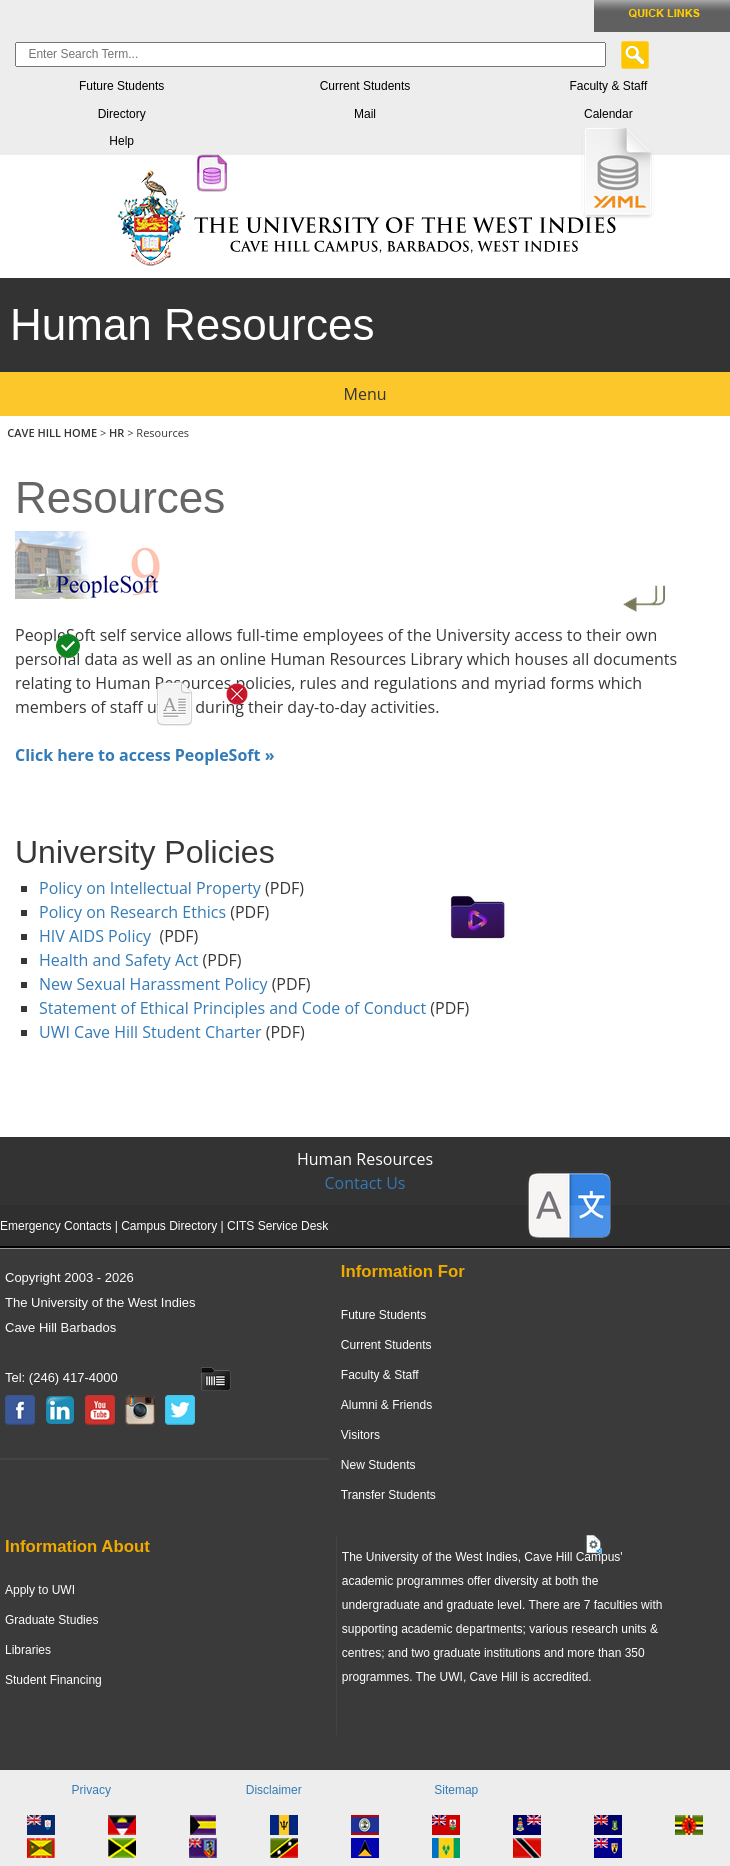 The height and width of the screenshot is (1866, 730). What do you see at coordinates (643, 595) in the screenshot?
I see `reply to all recipients in an email thread` at bounding box center [643, 595].